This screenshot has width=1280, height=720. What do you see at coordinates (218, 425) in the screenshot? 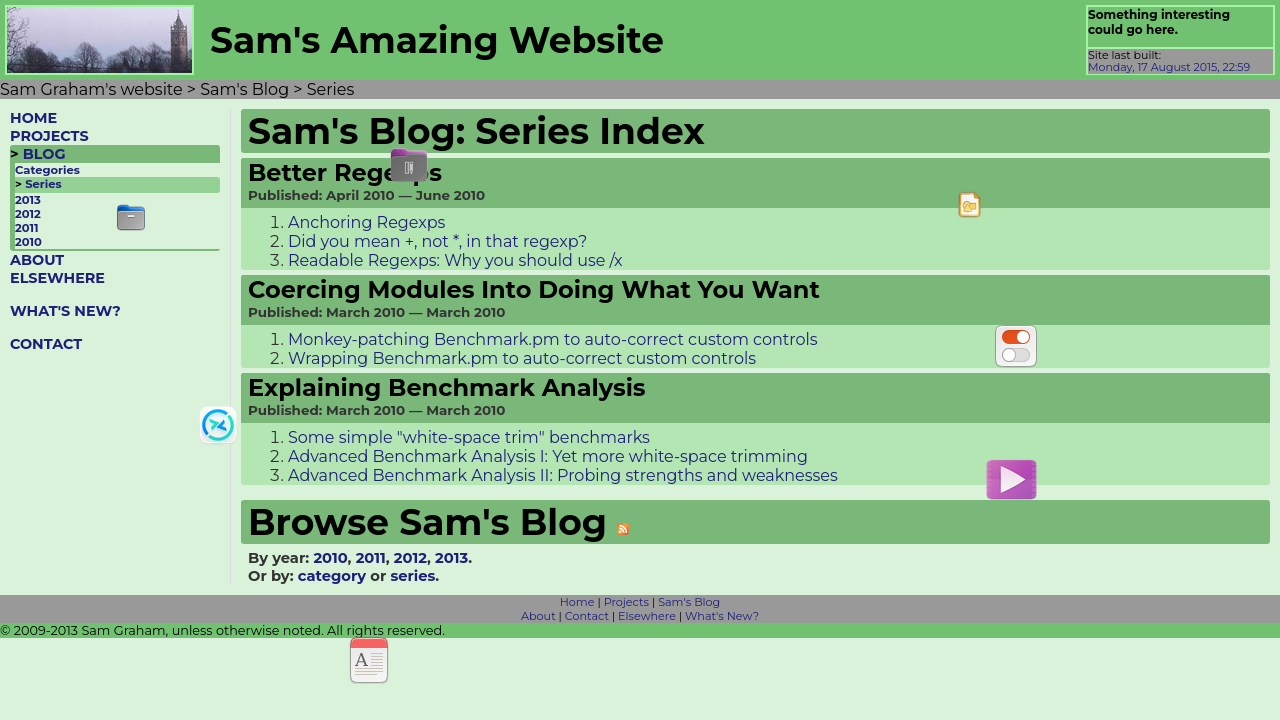
I see `launch remmina remote desktop client` at bounding box center [218, 425].